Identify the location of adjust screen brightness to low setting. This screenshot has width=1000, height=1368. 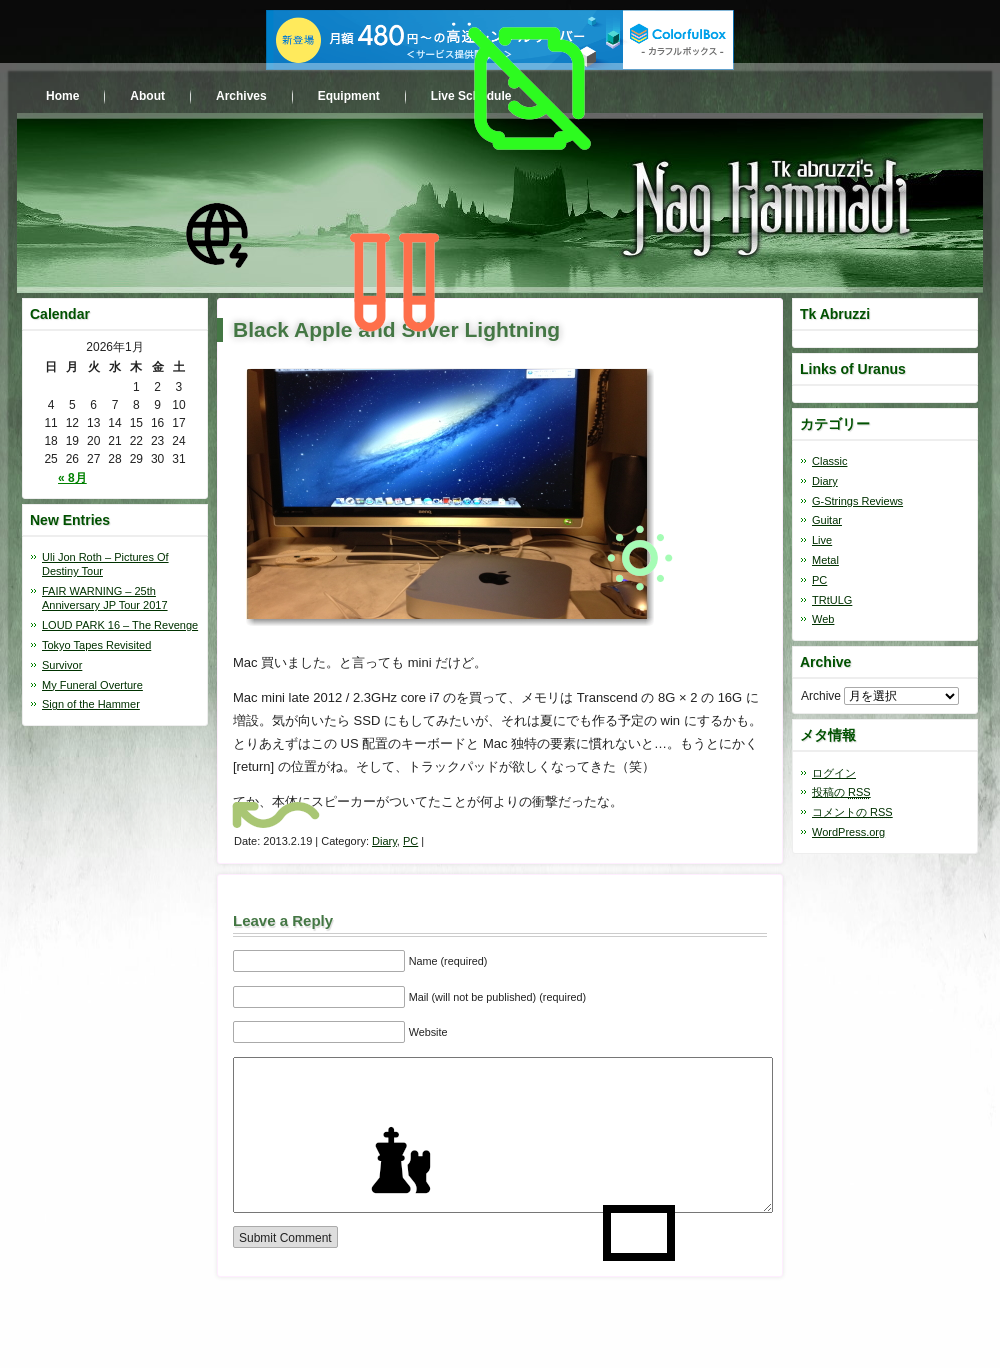
(640, 558).